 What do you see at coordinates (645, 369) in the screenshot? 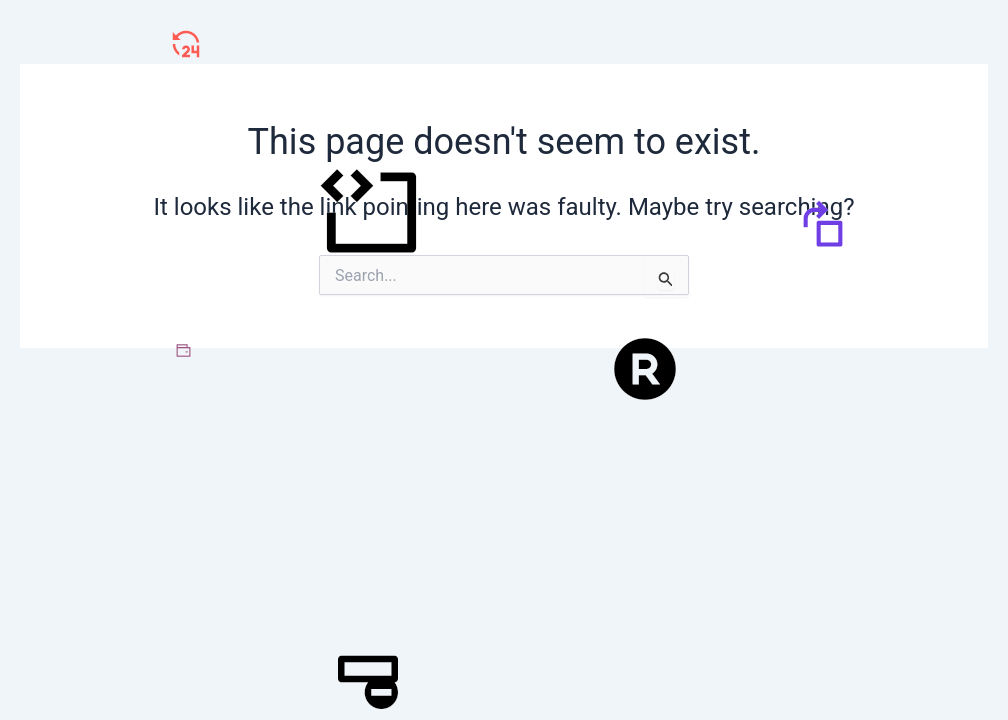
I see `indicates a registered trademark symbol` at bounding box center [645, 369].